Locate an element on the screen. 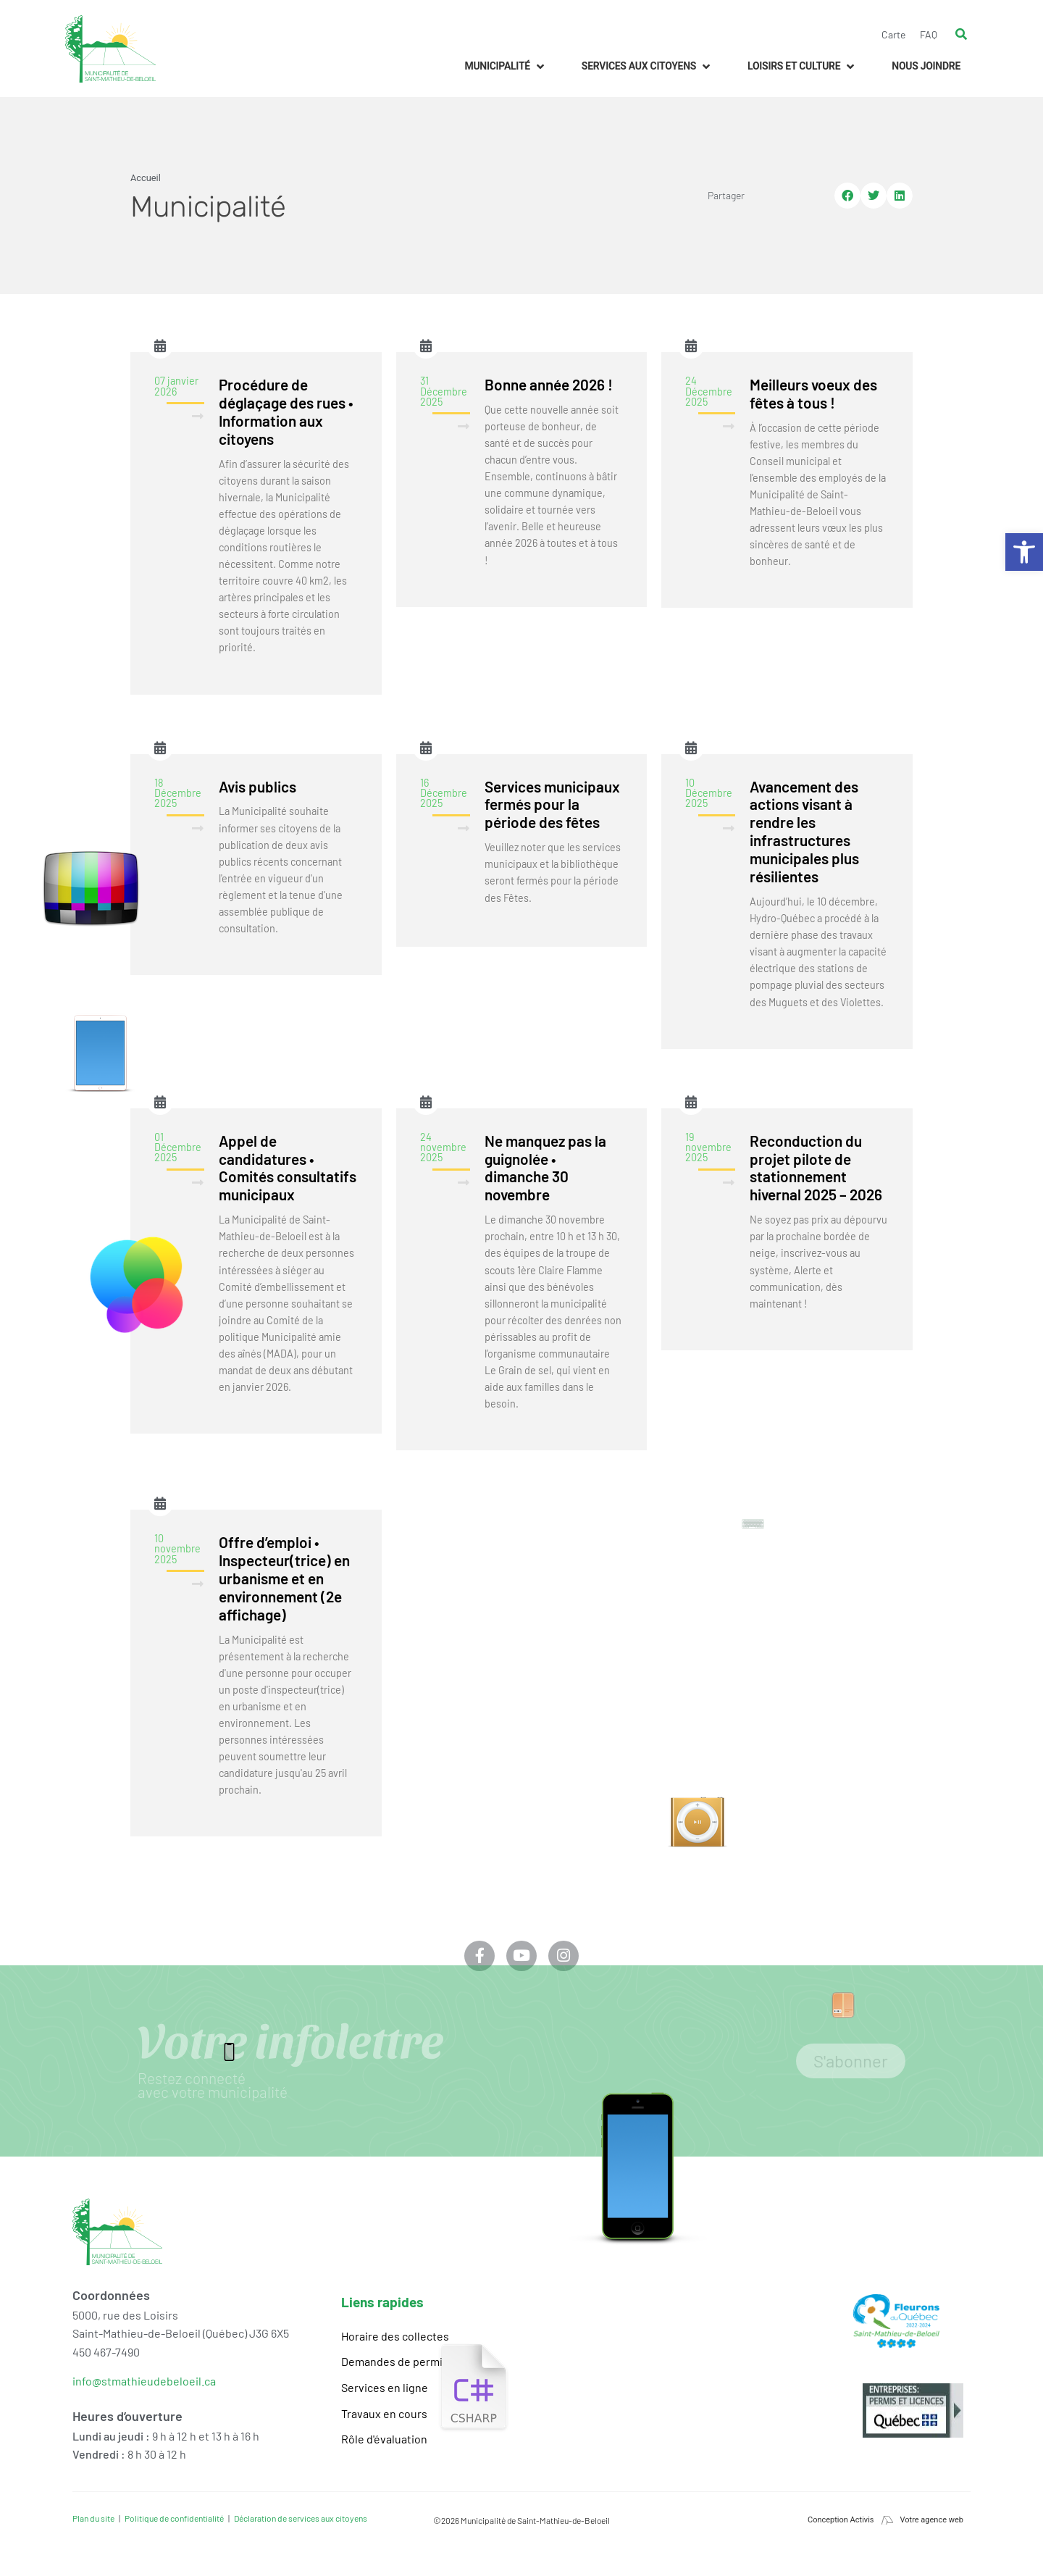 This screenshot has height=2576, width=1043. manage connected iPhone 5c device is located at coordinates (637, 2168).